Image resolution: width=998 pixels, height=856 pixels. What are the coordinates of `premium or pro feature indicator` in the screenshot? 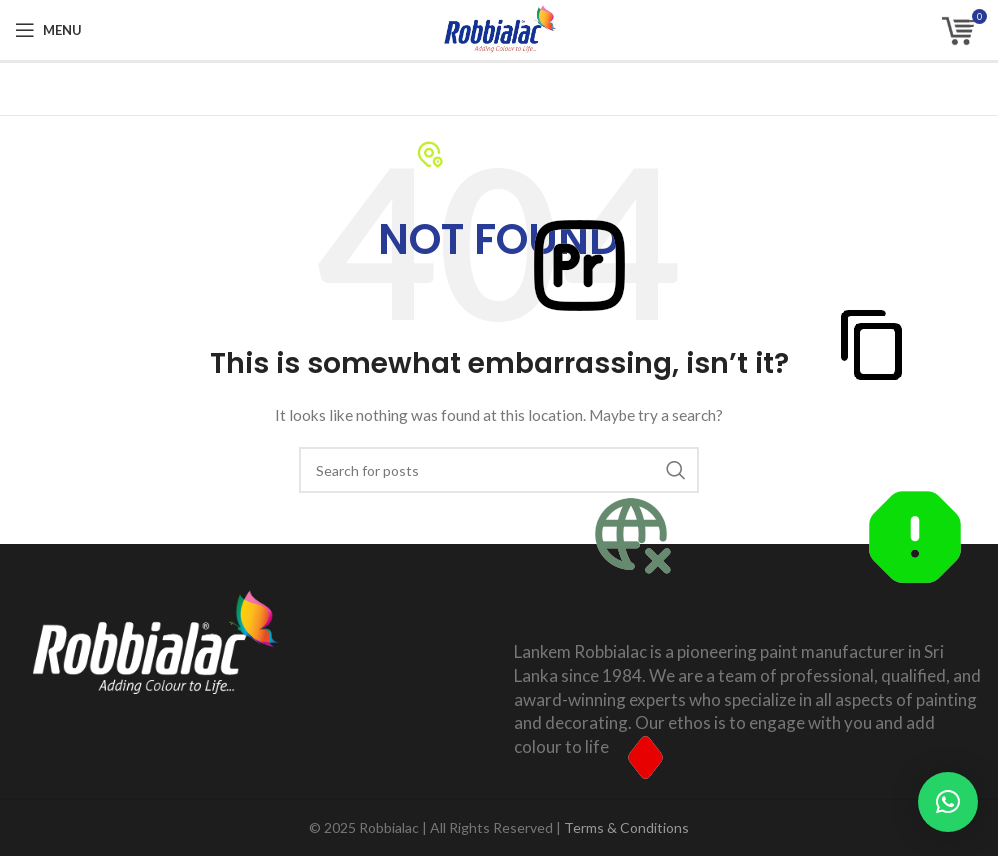 It's located at (645, 757).